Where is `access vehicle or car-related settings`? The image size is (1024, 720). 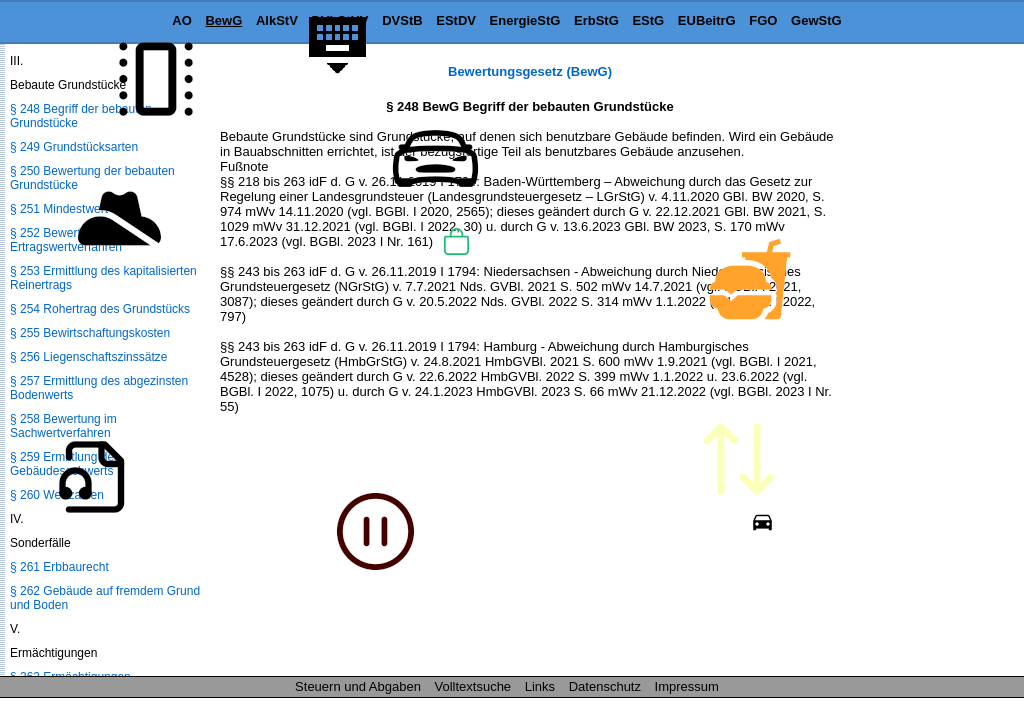
access vehicle or car-related settings is located at coordinates (762, 522).